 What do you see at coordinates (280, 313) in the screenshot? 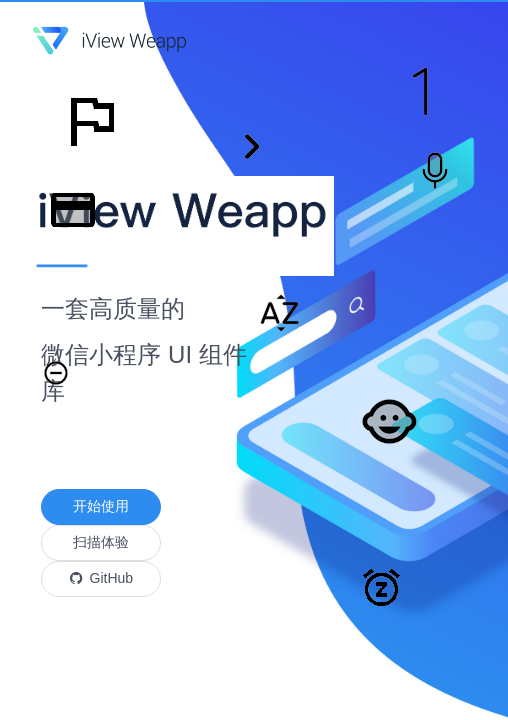
I see `sort items alphabetically` at bounding box center [280, 313].